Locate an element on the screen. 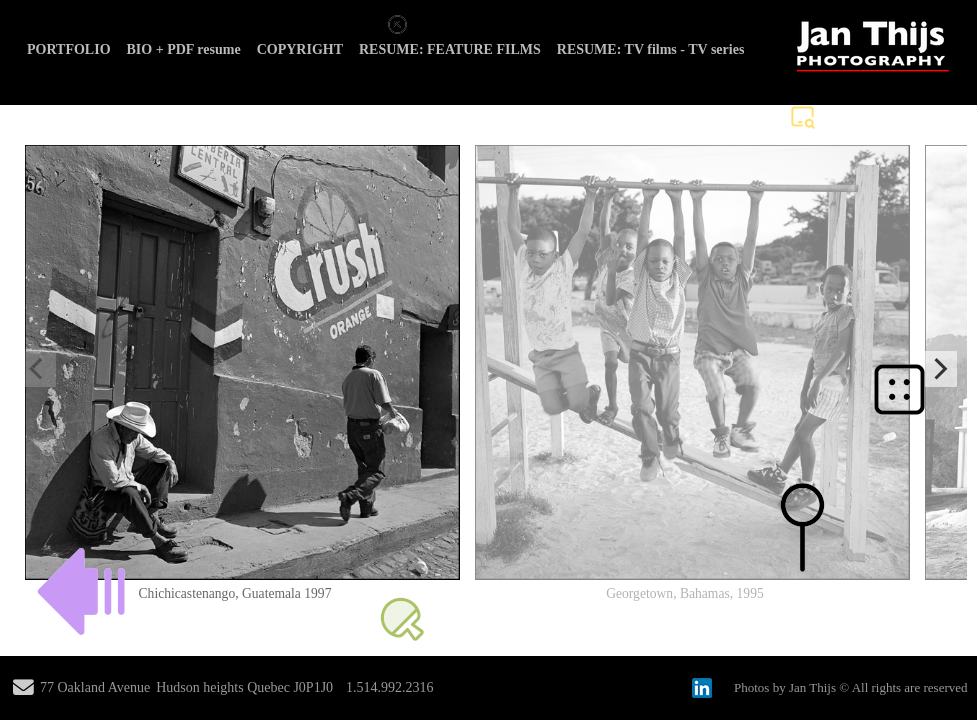 This screenshot has height=720, width=977. navigate back to previous screen is located at coordinates (397, 24).